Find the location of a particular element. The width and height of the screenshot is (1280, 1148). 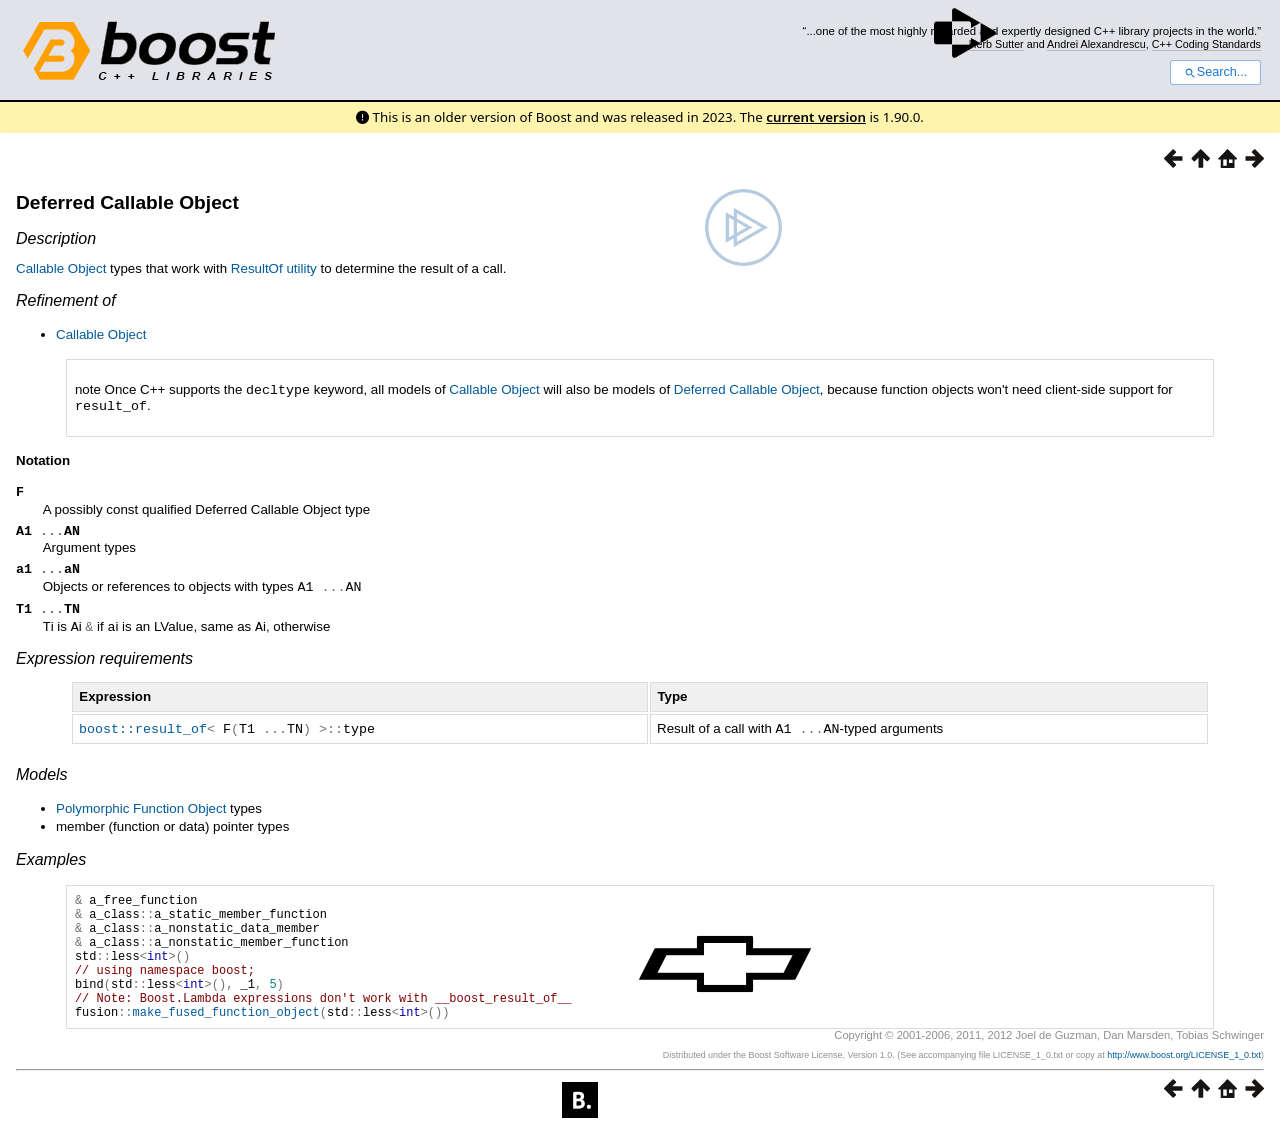

open screencastify screen recording app is located at coordinates (965, 33).